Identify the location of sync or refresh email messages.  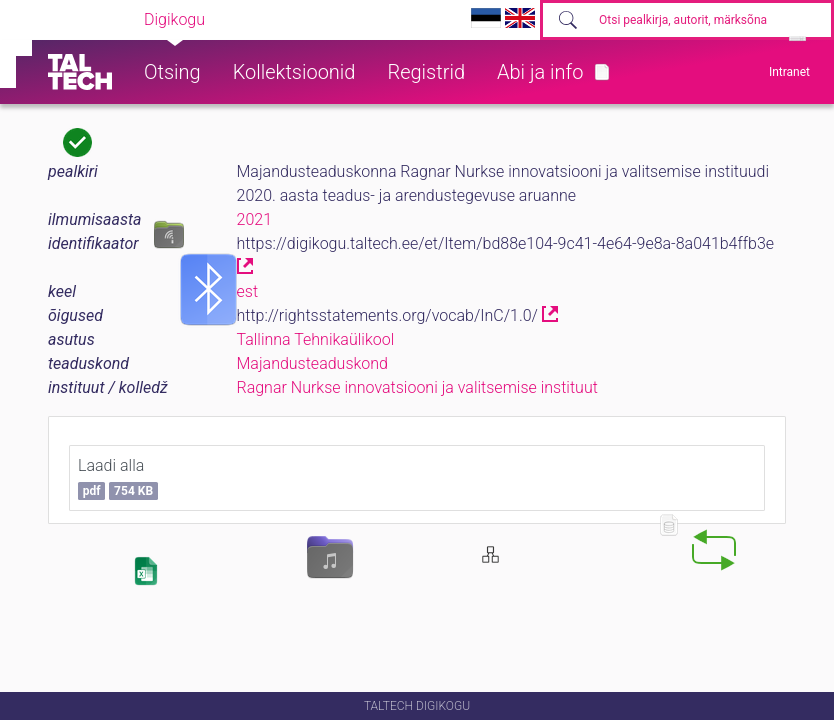
(714, 550).